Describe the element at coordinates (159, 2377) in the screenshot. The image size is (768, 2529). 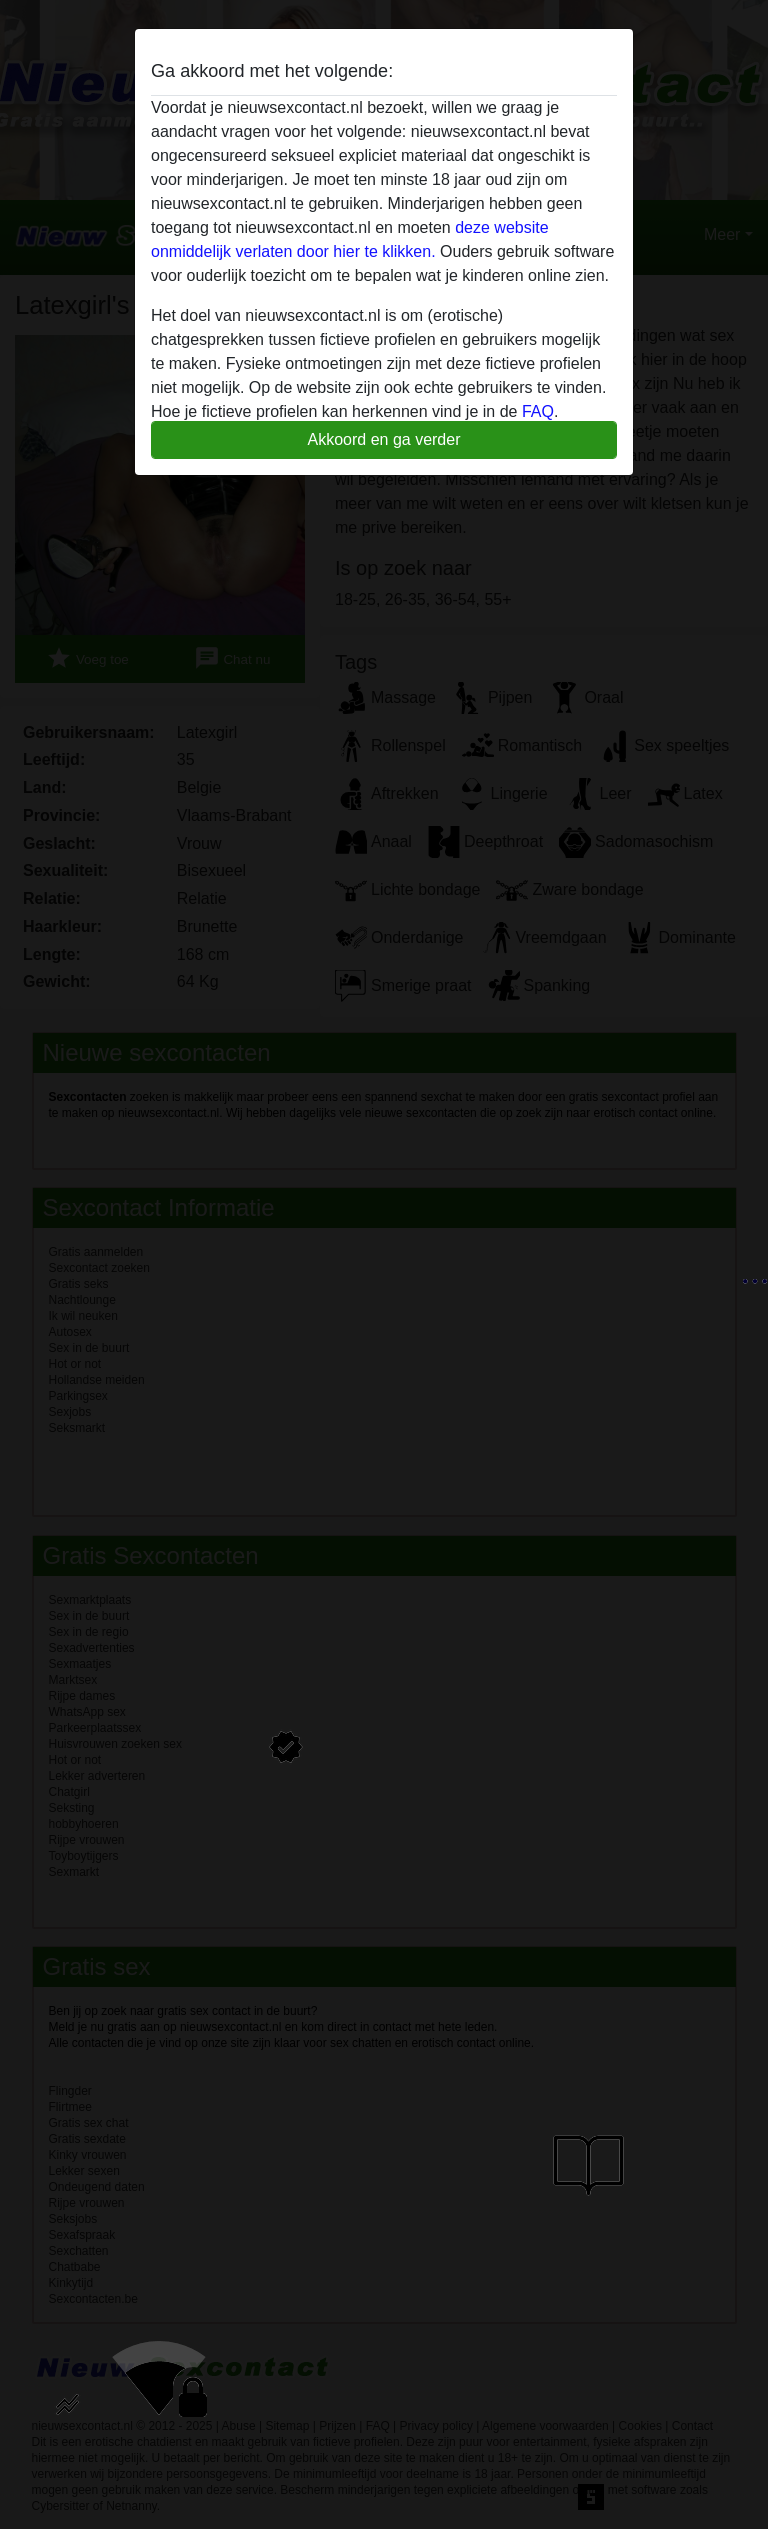
I see `connected to a secure wifi network with good signal strength` at that location.